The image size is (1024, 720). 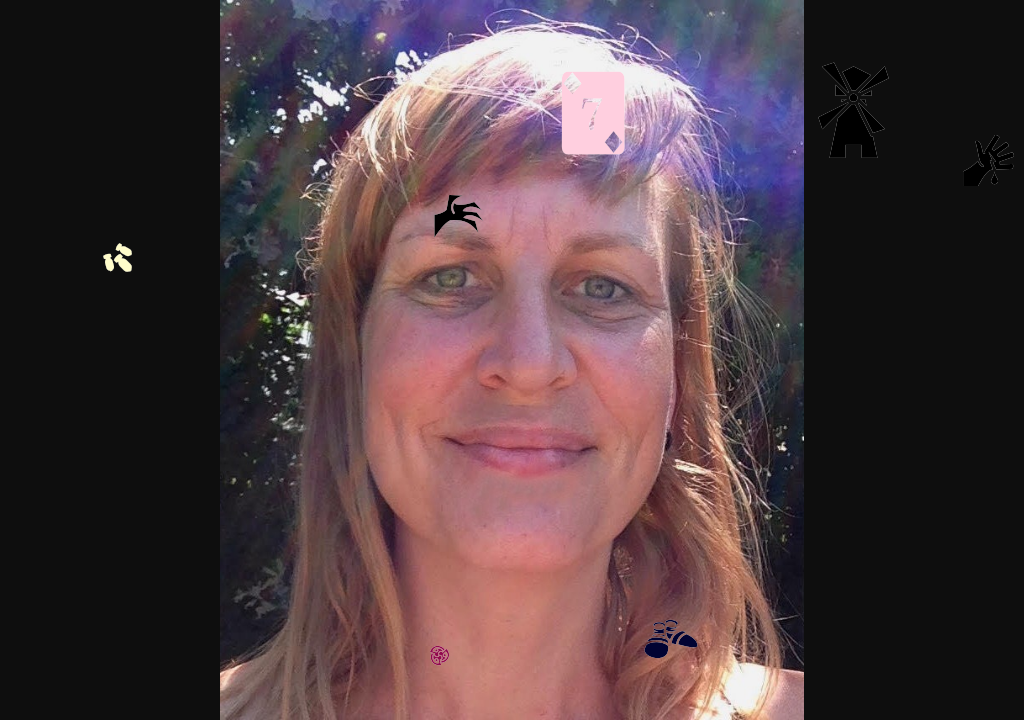 I want to click on seven of diamonds playing card, so click(x=593, y=113).